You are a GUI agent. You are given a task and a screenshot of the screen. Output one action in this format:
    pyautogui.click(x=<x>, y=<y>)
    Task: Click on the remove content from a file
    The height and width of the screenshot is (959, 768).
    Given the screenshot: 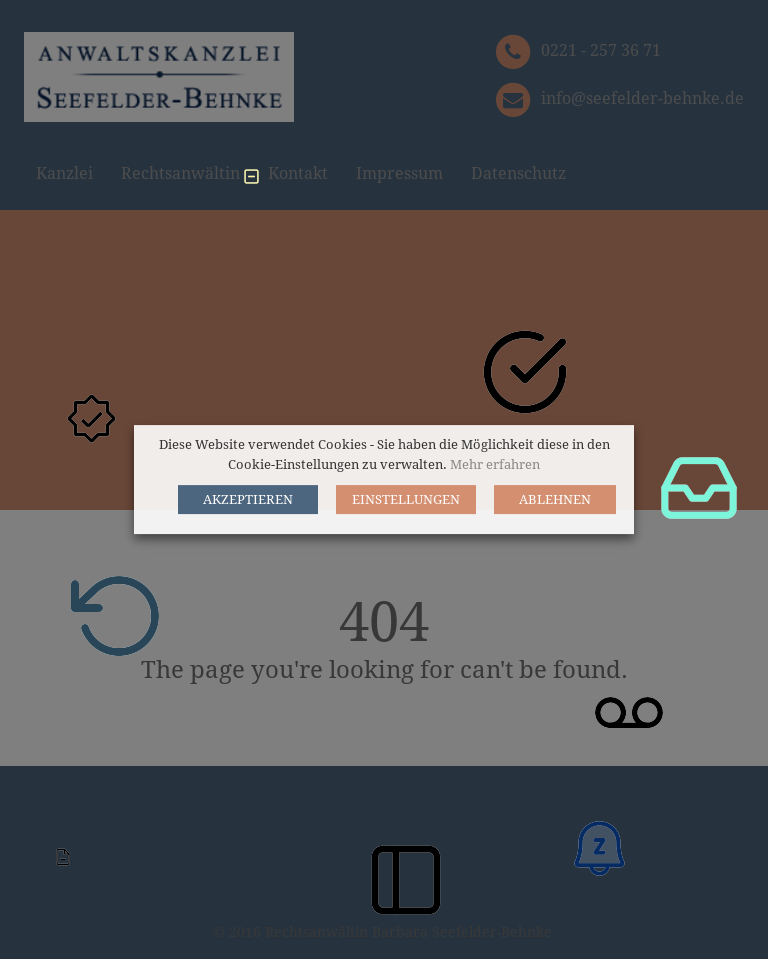 What is the action you would take?
    pyautogui.click(x=63, y=857)
    